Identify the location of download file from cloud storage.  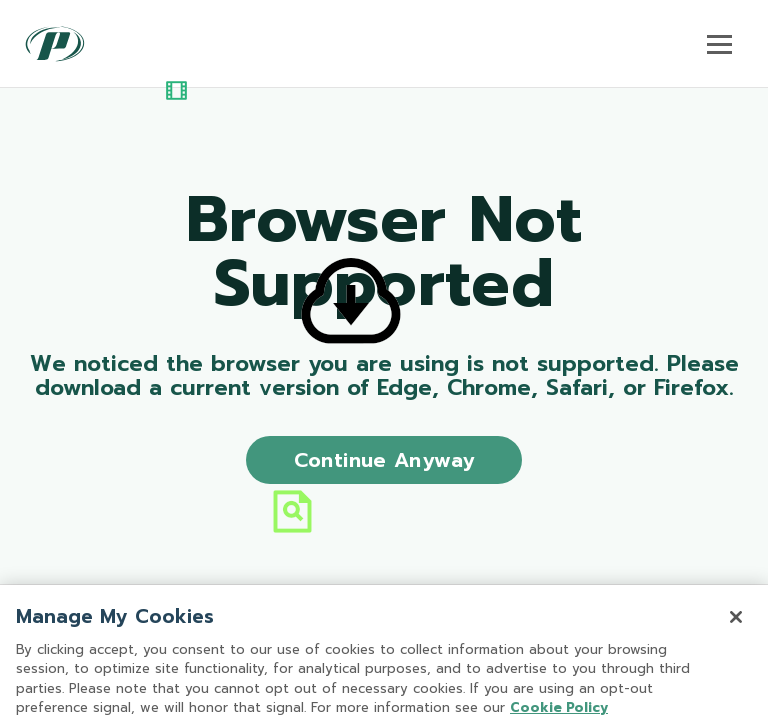
(351, 303).